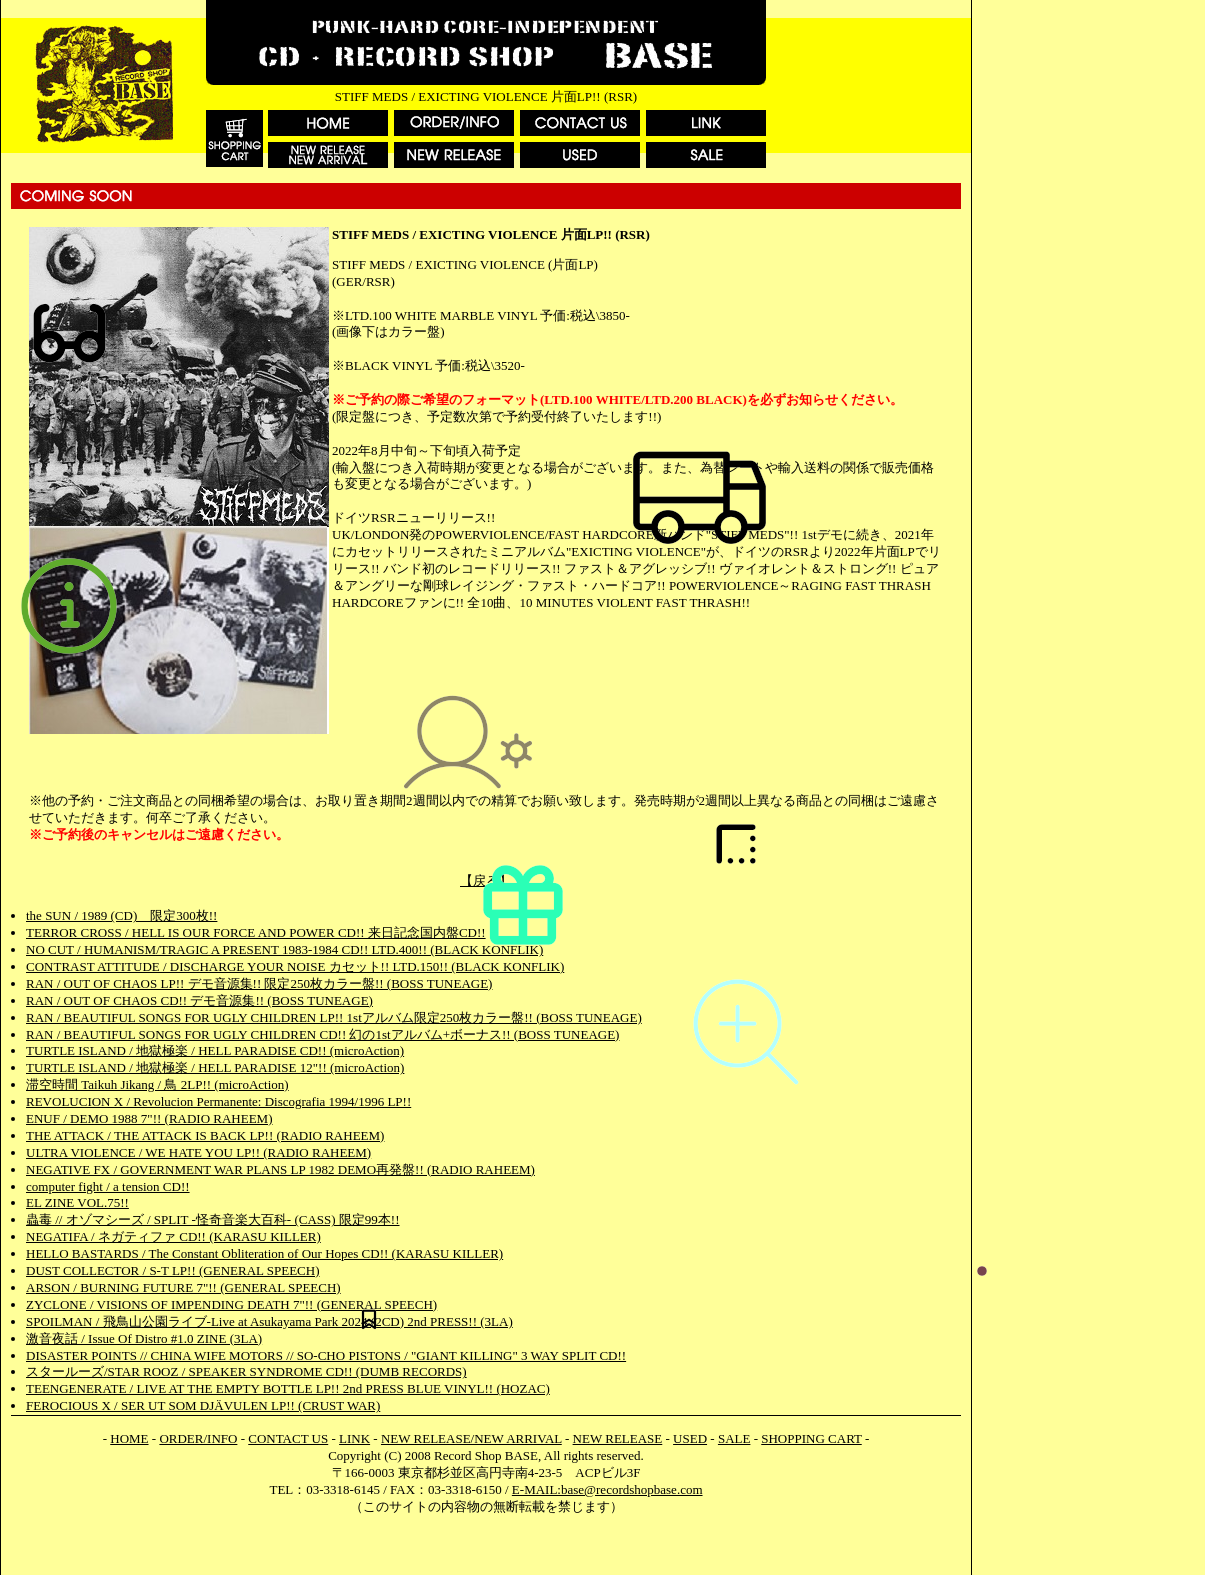 The width and height of the screenshot is (1205, 1575). I want to click on apply border to top and left edges, so click(736, 844).